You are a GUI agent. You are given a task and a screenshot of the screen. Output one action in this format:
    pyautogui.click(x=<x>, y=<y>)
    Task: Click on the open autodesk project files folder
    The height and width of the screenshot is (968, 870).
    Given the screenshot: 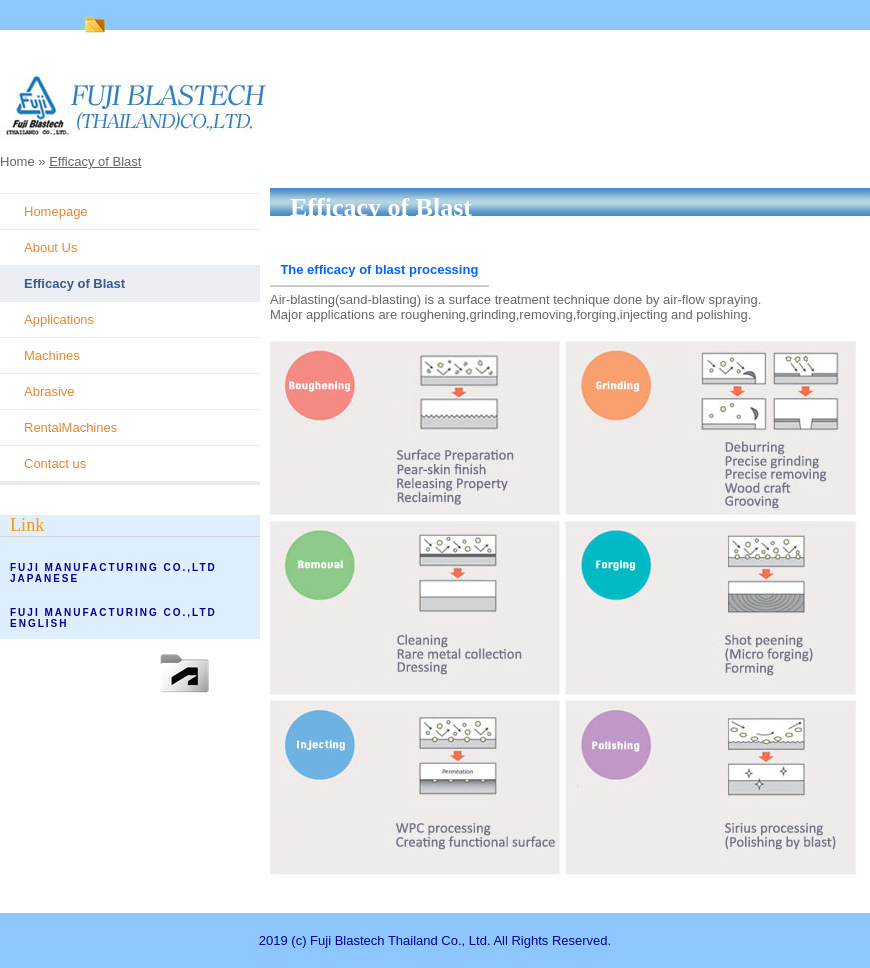 What is the action you would take?
    pyautogui.click(x=184, y=674)
    